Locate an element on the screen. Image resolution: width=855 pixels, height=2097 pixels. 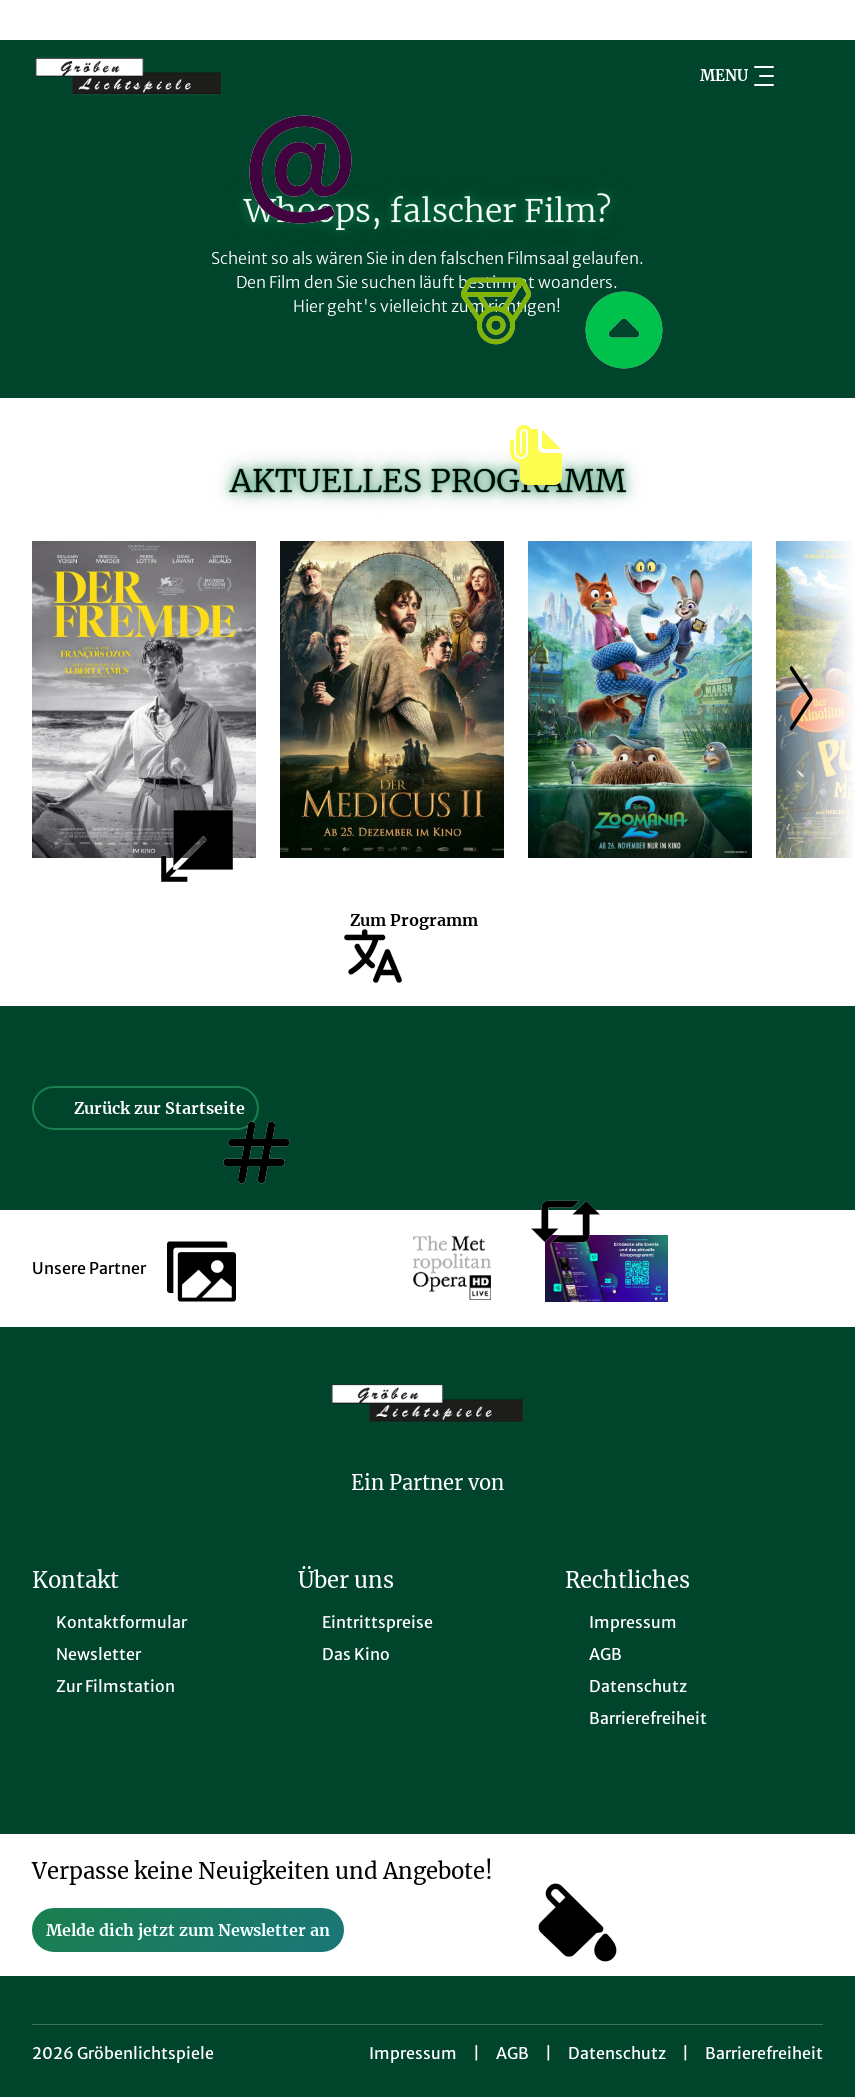
view photo gallery is located at coordinates (201, 1271).